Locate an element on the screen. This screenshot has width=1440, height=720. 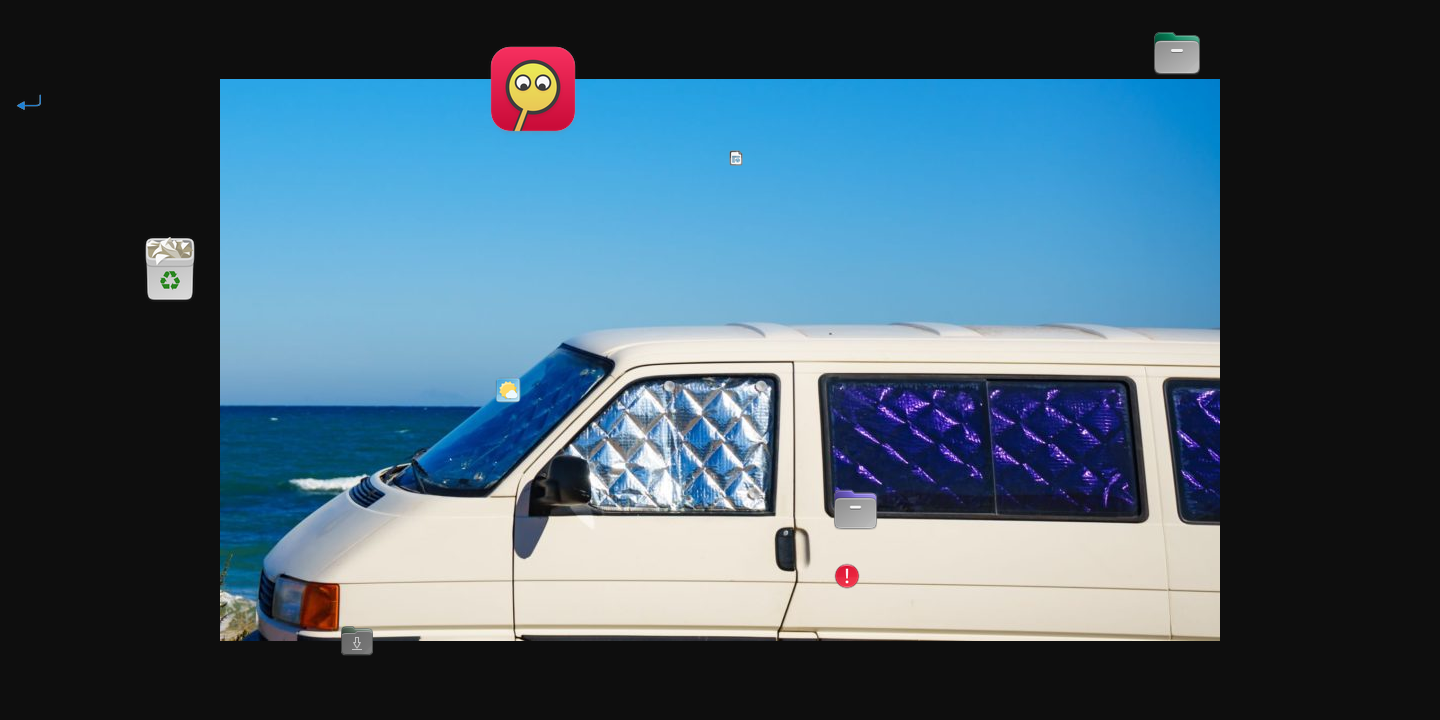
open the weather app is located at coordinates (508, 390).